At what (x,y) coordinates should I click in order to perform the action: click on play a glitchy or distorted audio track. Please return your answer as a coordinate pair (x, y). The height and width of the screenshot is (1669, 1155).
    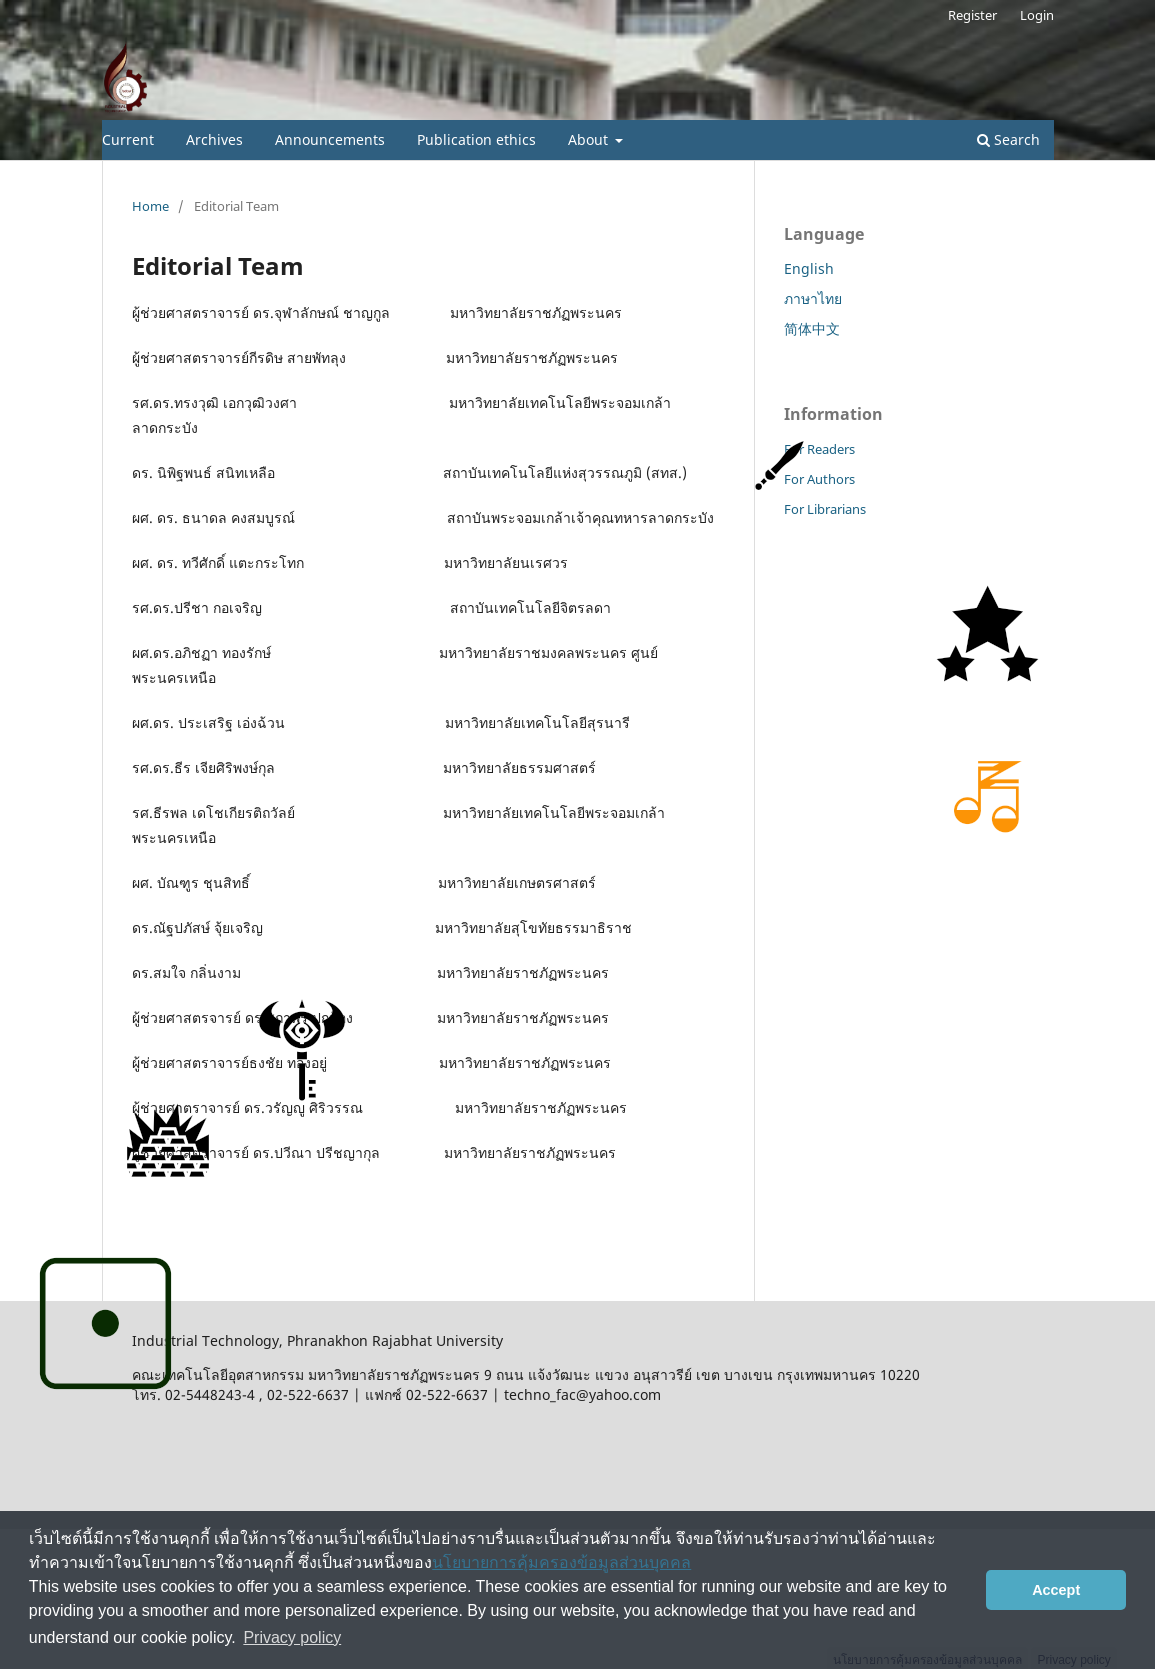
    Looking at the image, I should click on (988, 797).